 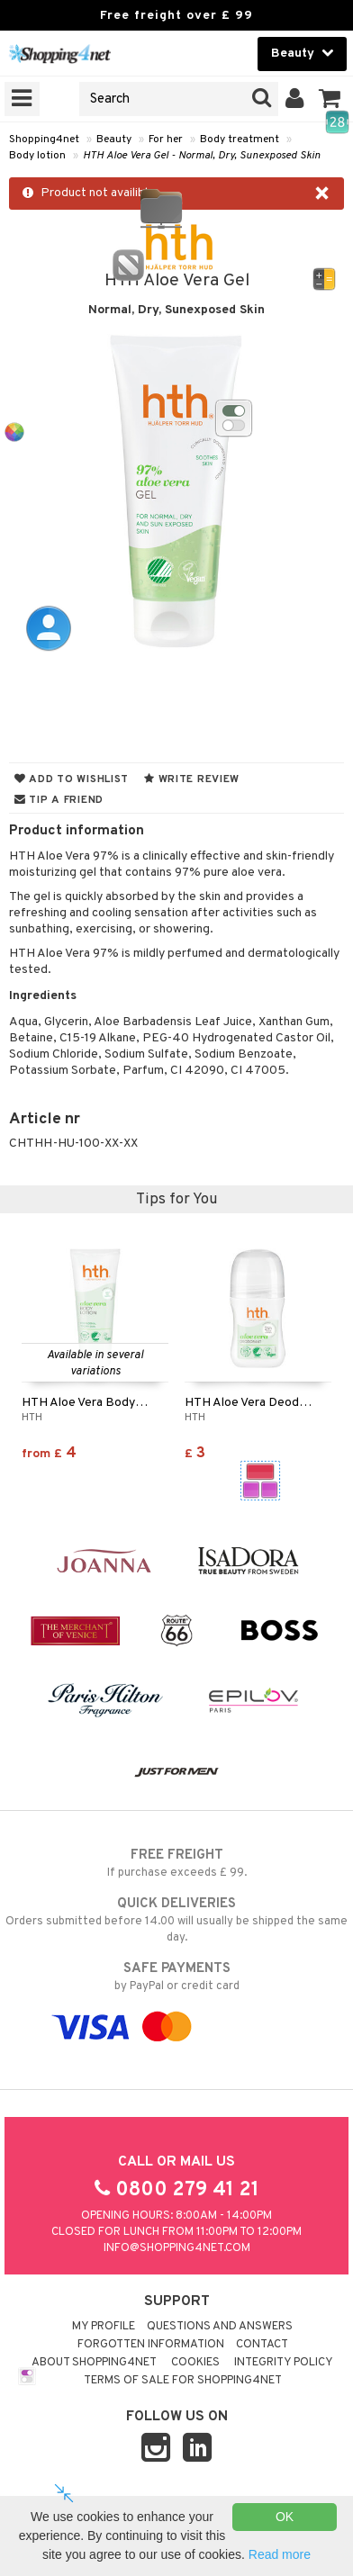 I want to click on open system settings or preferences, so click(x=233, y=418).